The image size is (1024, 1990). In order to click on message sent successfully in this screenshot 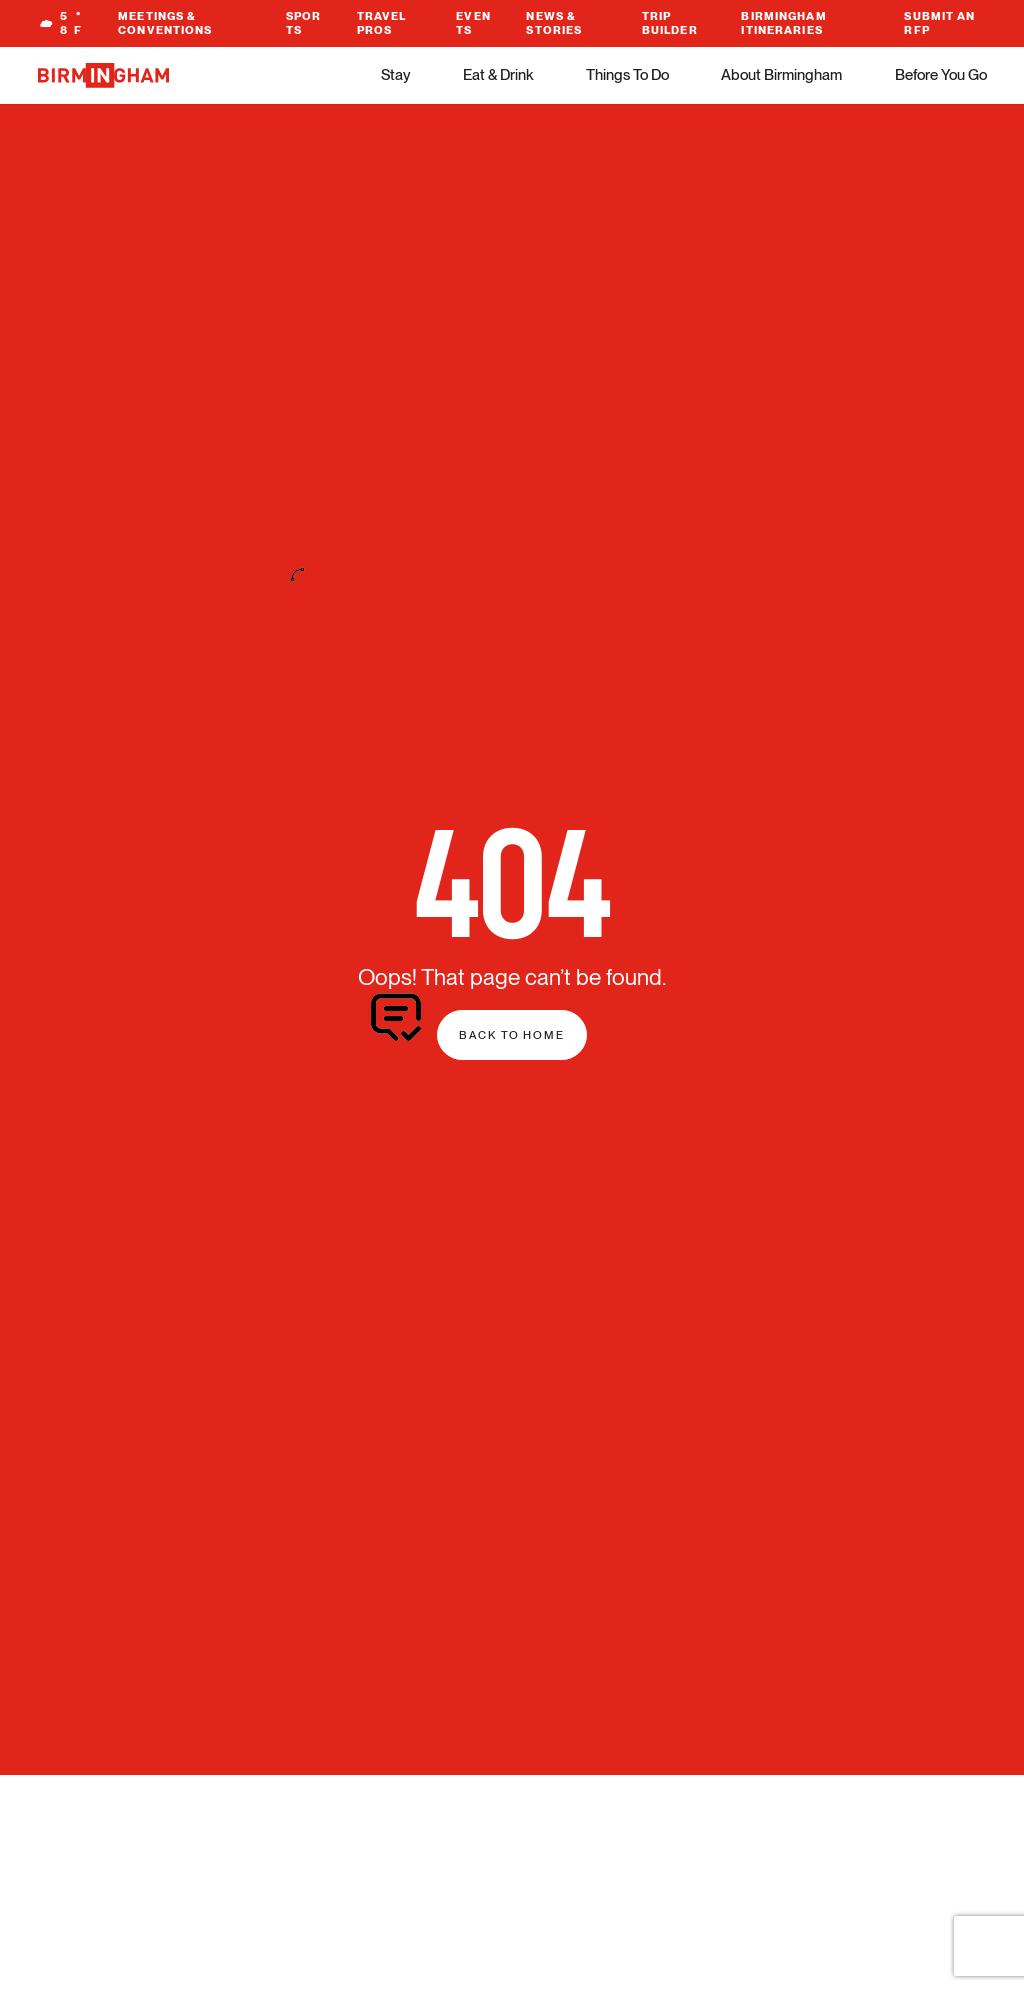, I will do `click(396, 1016)`.